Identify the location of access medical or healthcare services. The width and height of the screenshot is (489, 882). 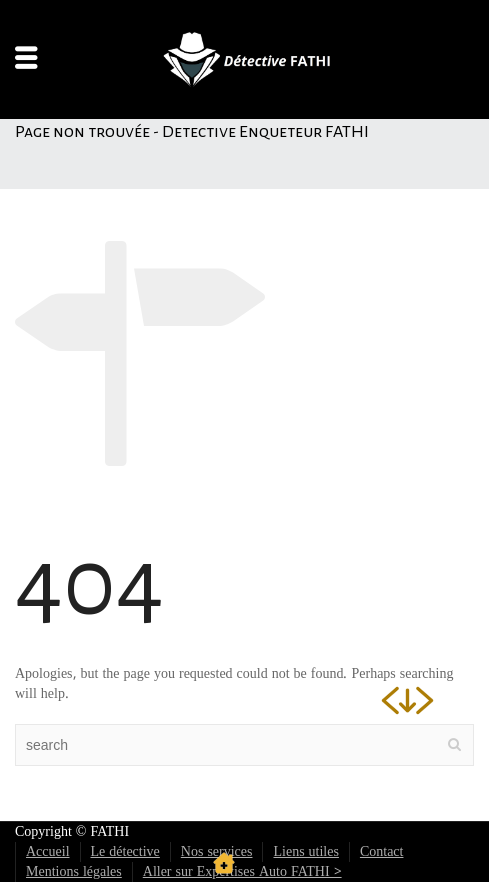
(224, 863).